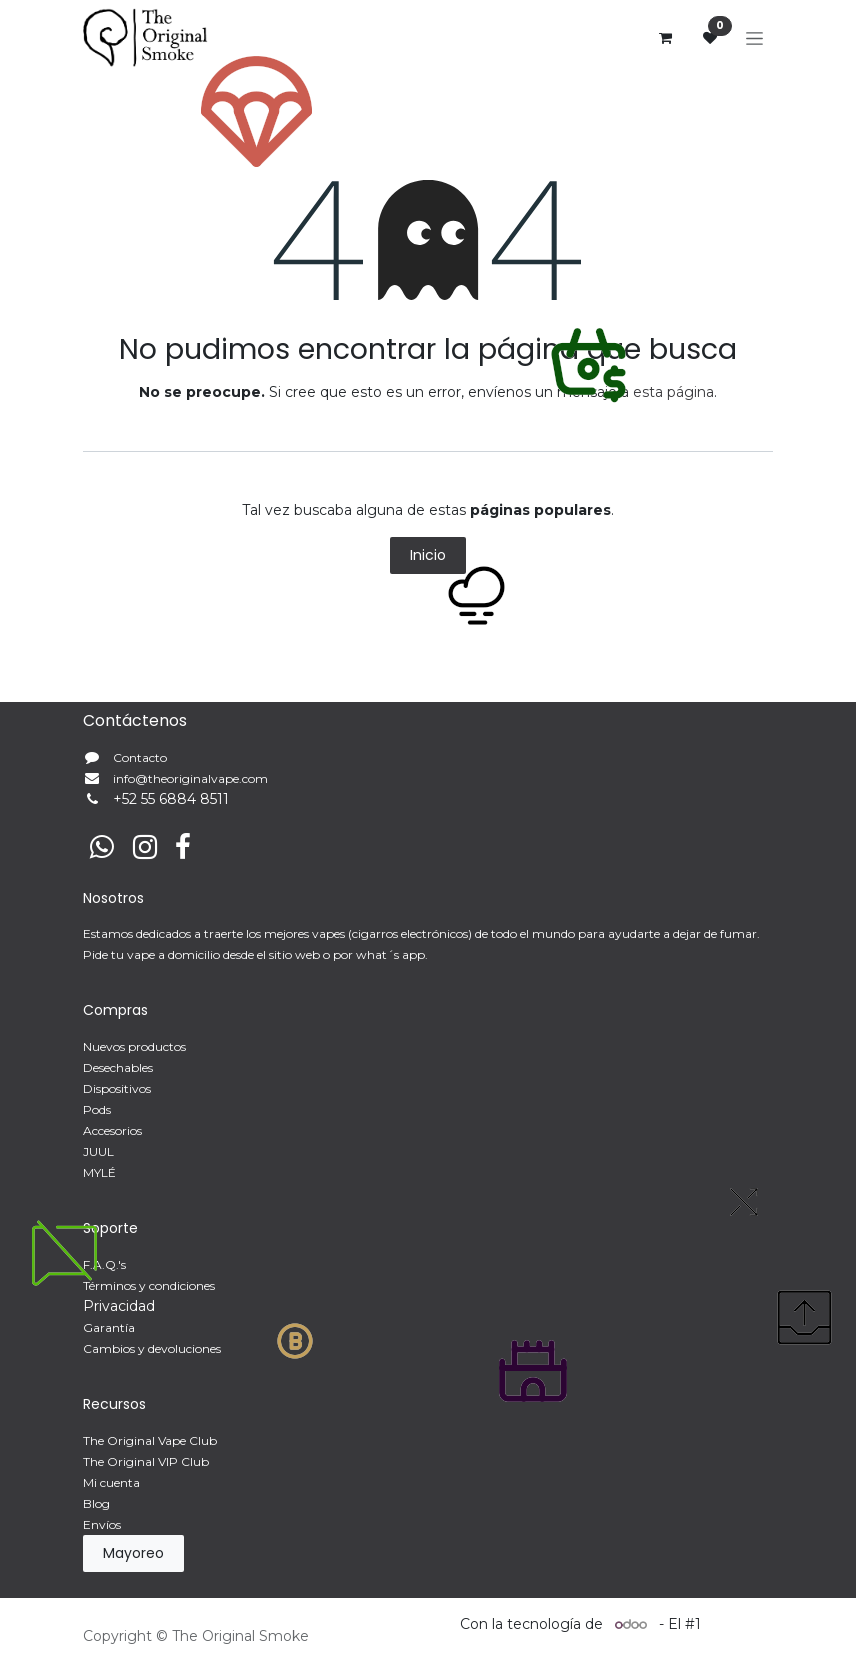 This screenshot has height=1673, width=856. Describe the element at coordinates (476, 594) in the screenshot. I see `indicates foggy weather conditions` at that location.